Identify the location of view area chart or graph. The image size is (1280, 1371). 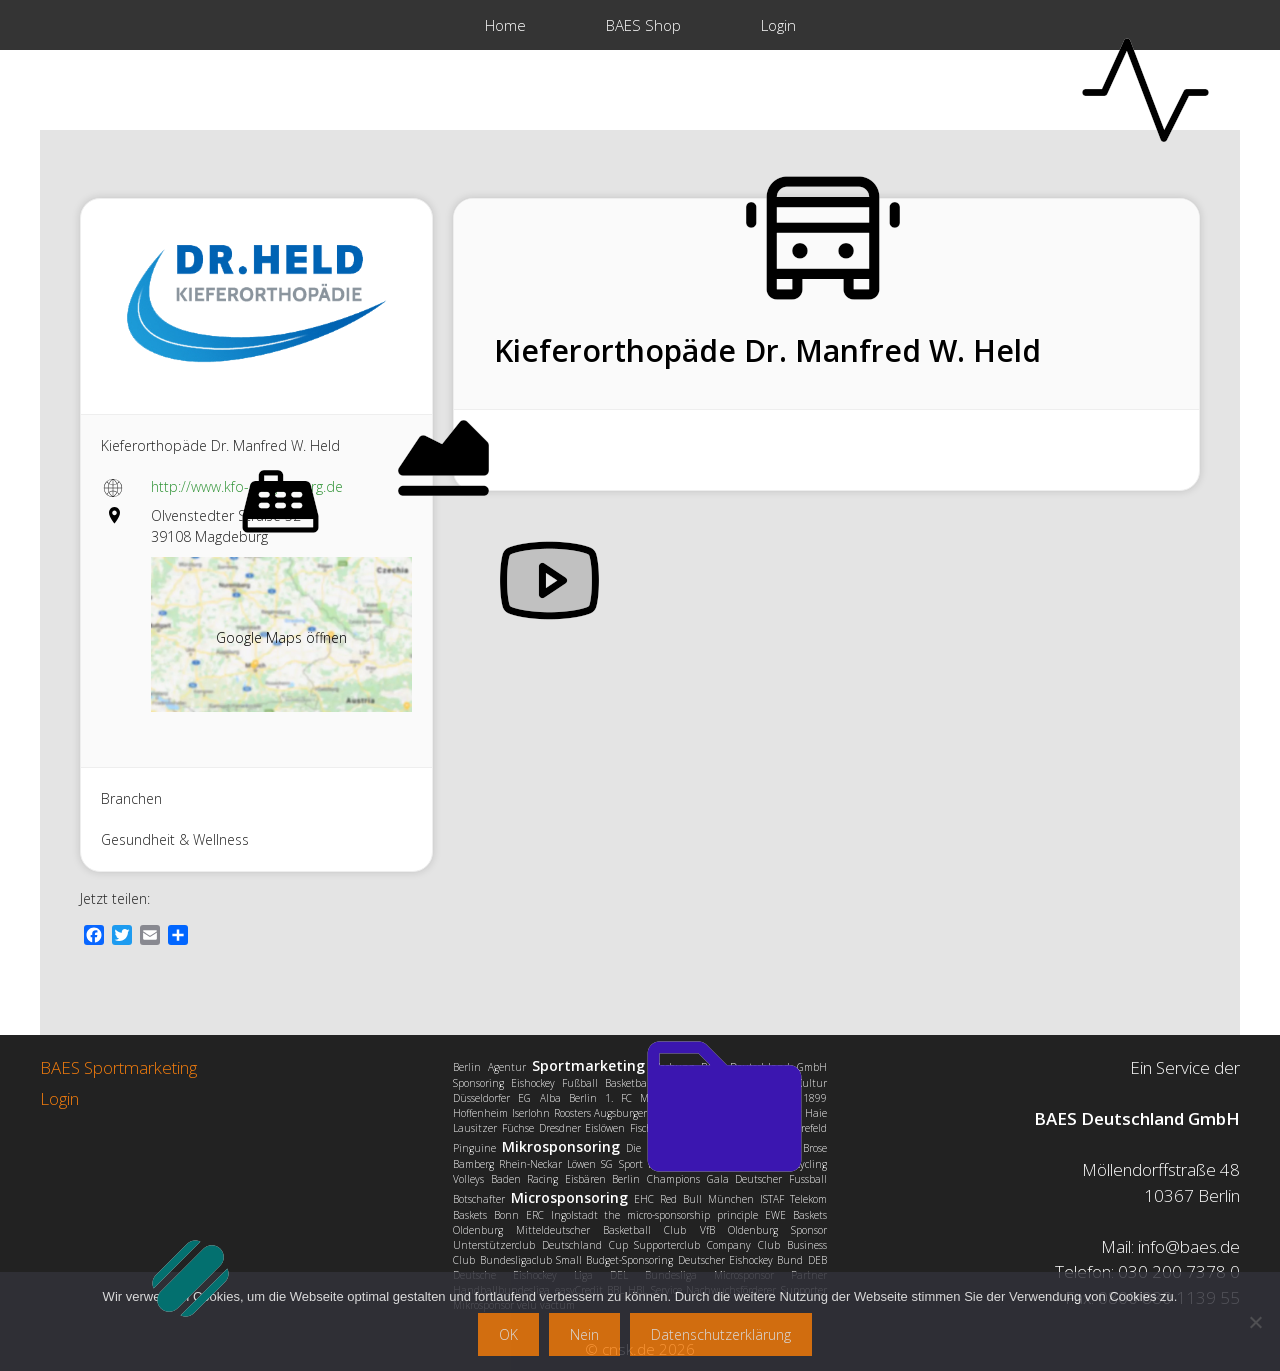
(443, 455).